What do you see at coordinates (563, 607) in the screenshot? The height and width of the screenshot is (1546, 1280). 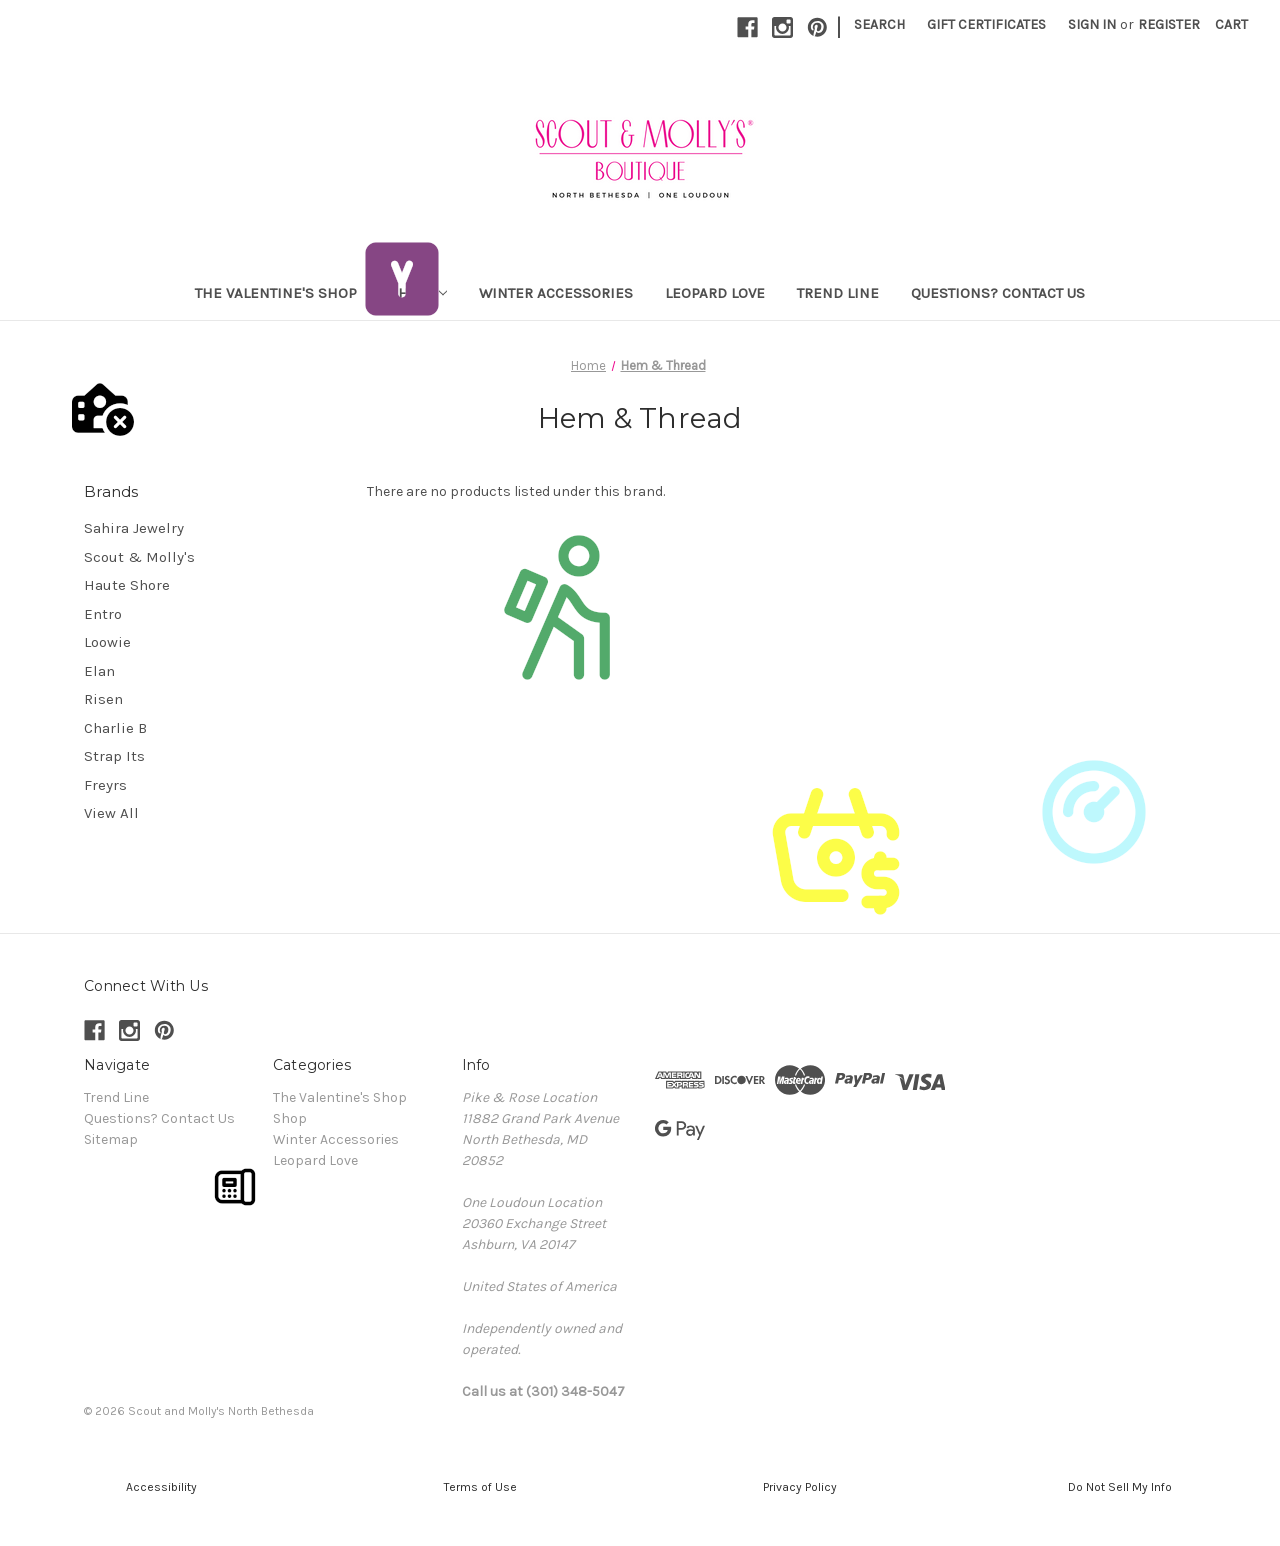 I see `access hiking or trail activities` at bounding box center [563, 607].